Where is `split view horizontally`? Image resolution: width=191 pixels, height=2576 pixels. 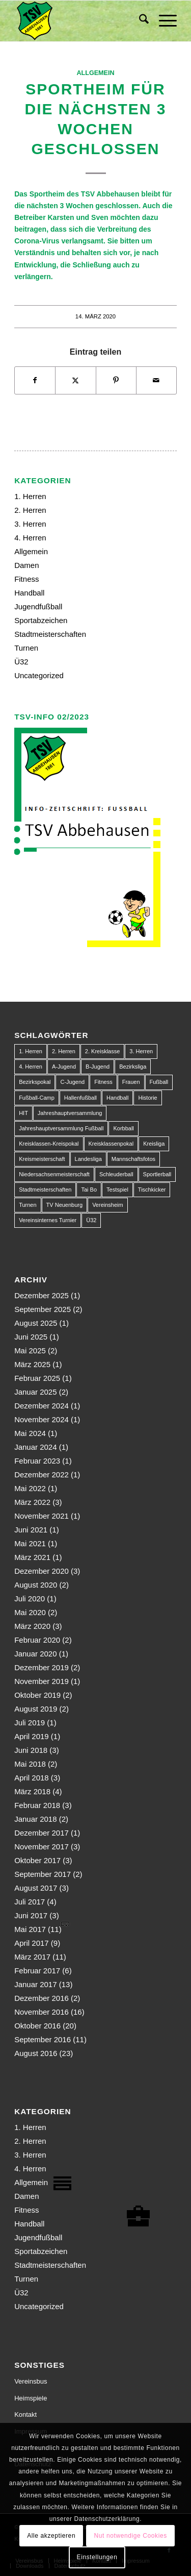 split view horizontally is located at coordinates (62, 2183).